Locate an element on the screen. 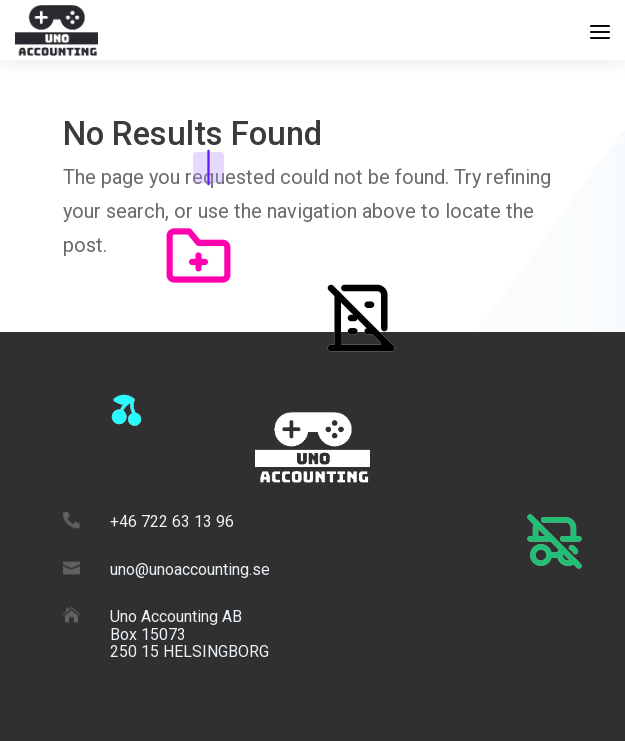 This screenshot has width=625, height=741. building or location unavailable is located at coordinates (361, 318).